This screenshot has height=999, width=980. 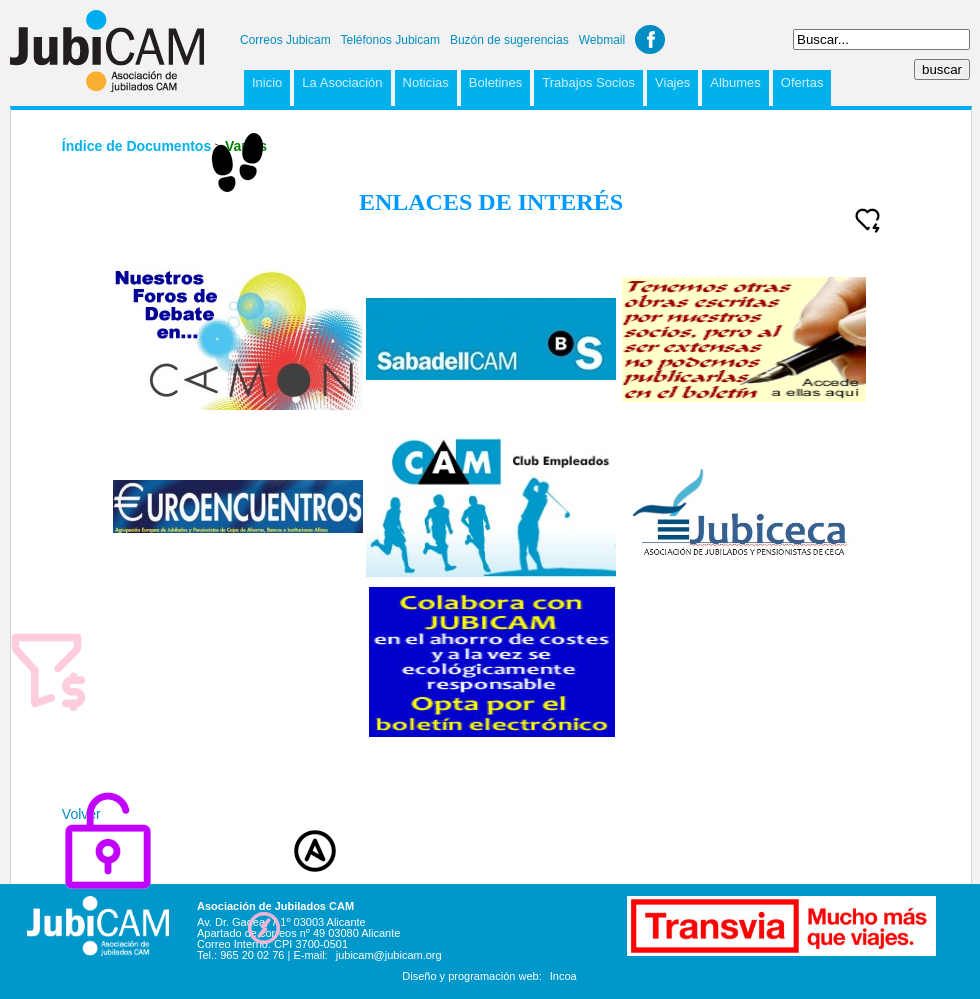 I want to click on quick-like or instant favorite action, so click(x=867, y=219).